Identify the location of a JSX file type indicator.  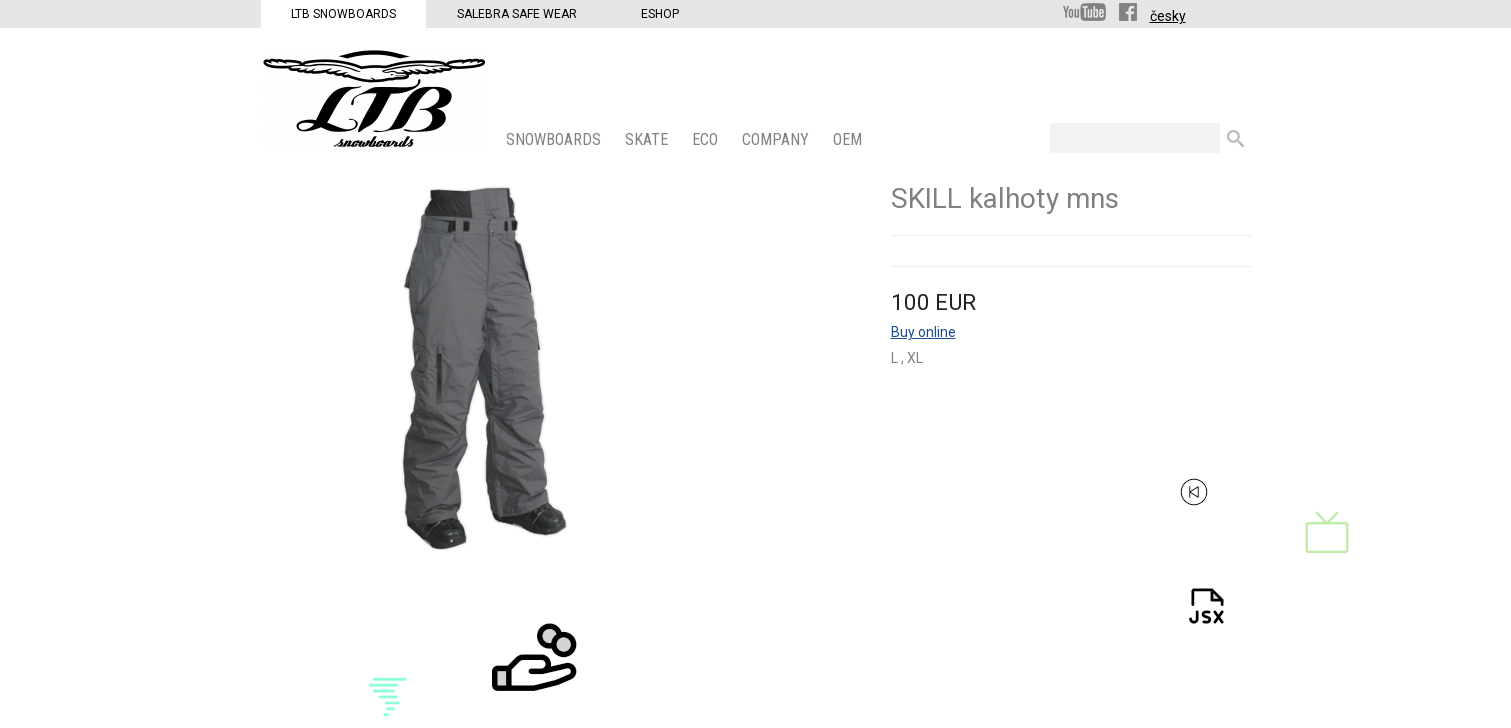
(1207, 607).